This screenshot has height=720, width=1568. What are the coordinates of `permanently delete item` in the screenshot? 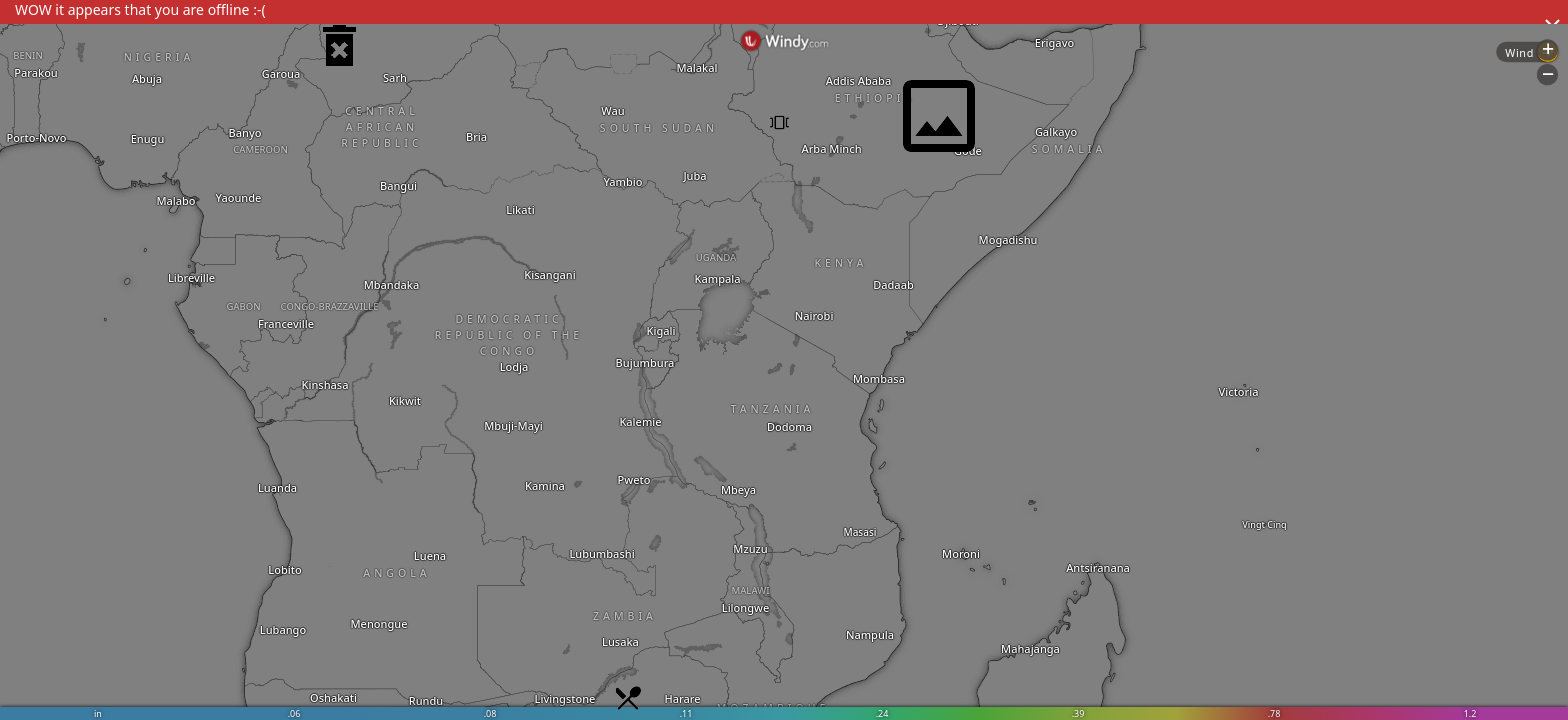 It's located at (339, 45).